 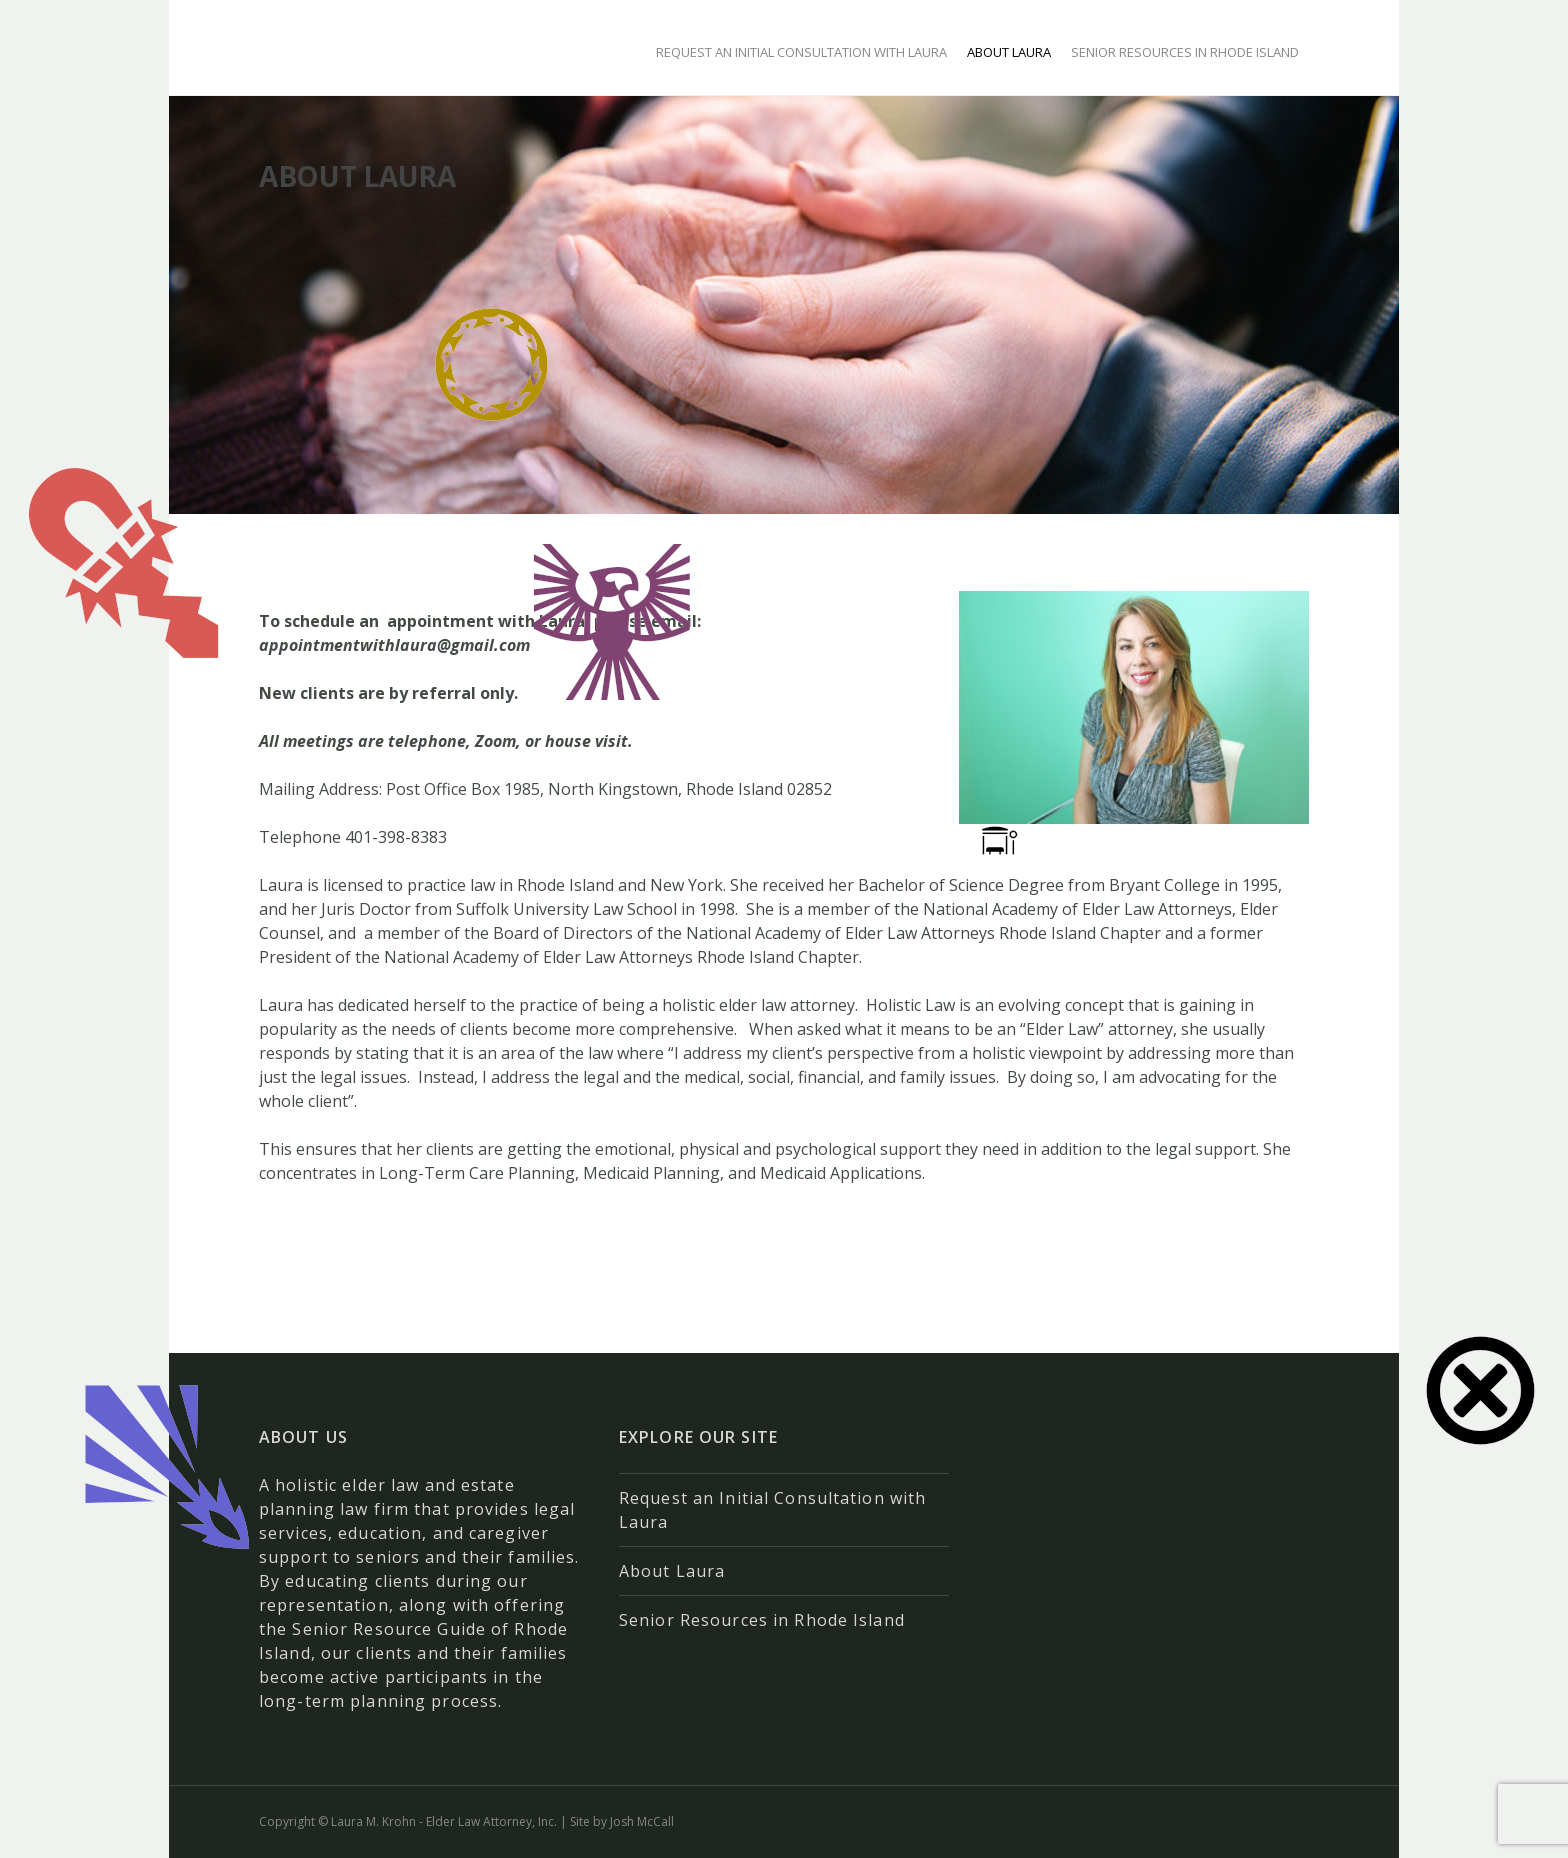 What do you see at coordinates (167, 1467) in the screenshot?
I see `incoming attack or threat warning` at bounding box center [167, 1467].